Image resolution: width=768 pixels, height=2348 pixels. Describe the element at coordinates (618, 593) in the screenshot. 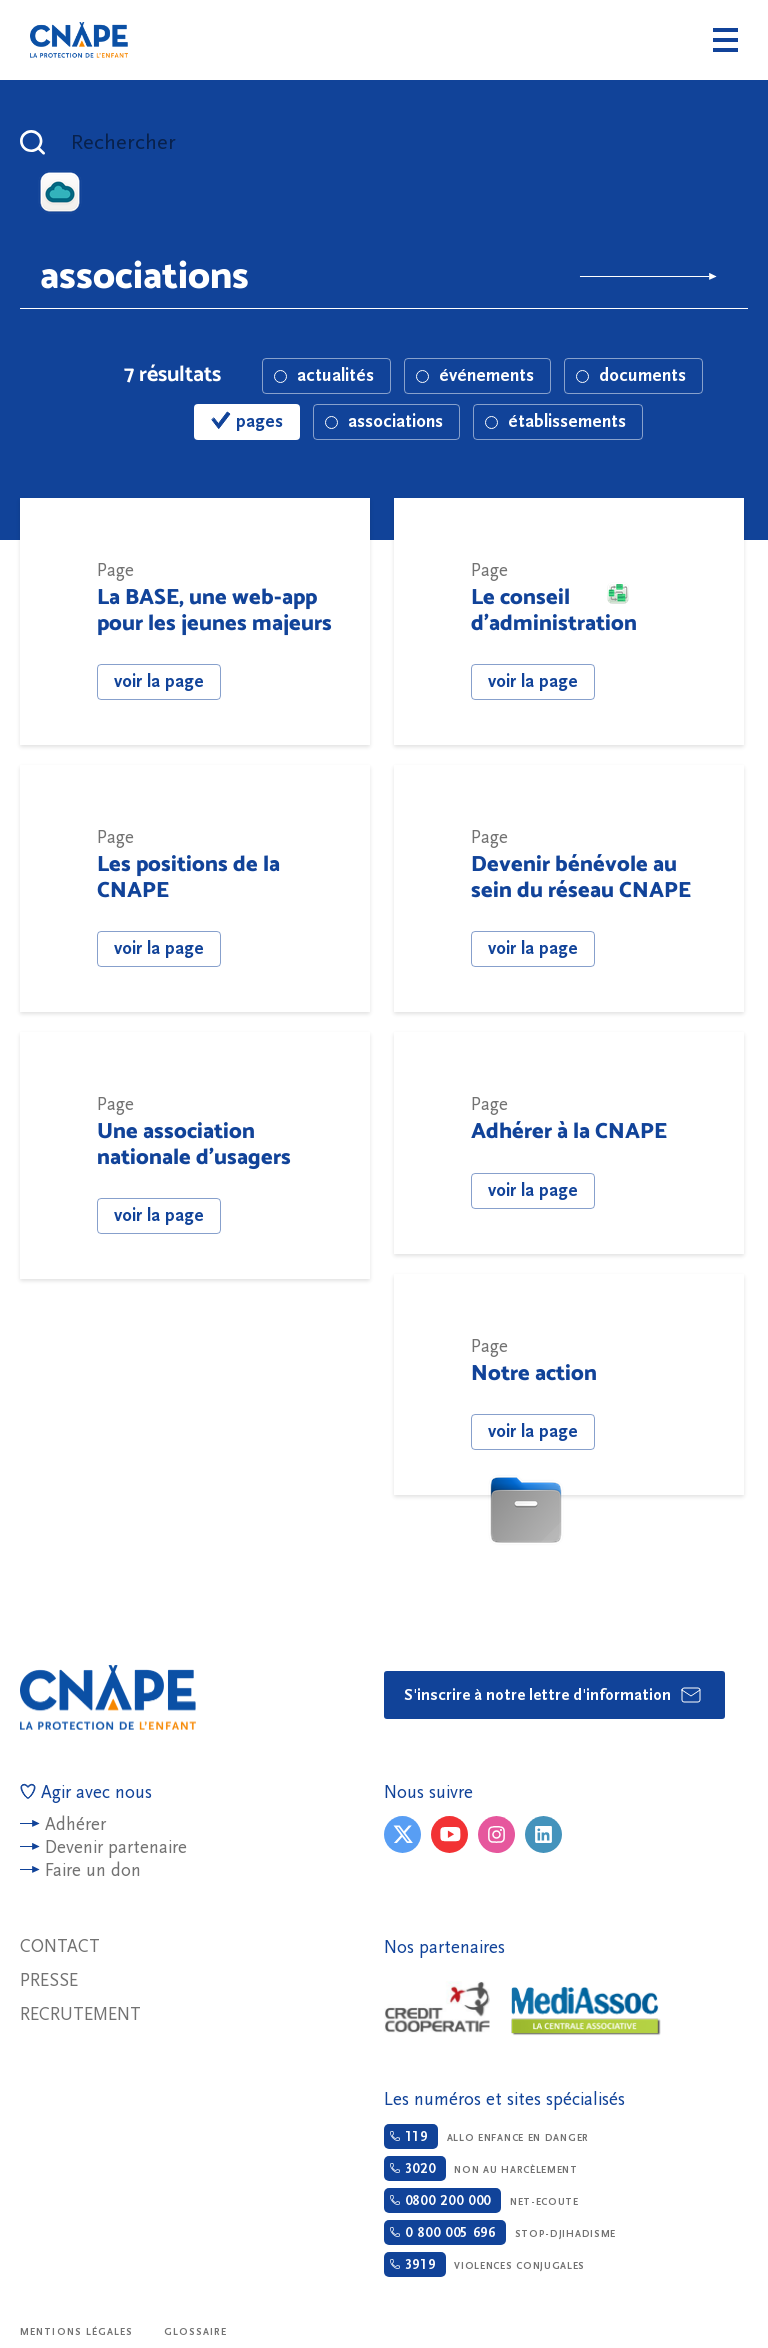

I see `open gaphor modeling application` at that location.